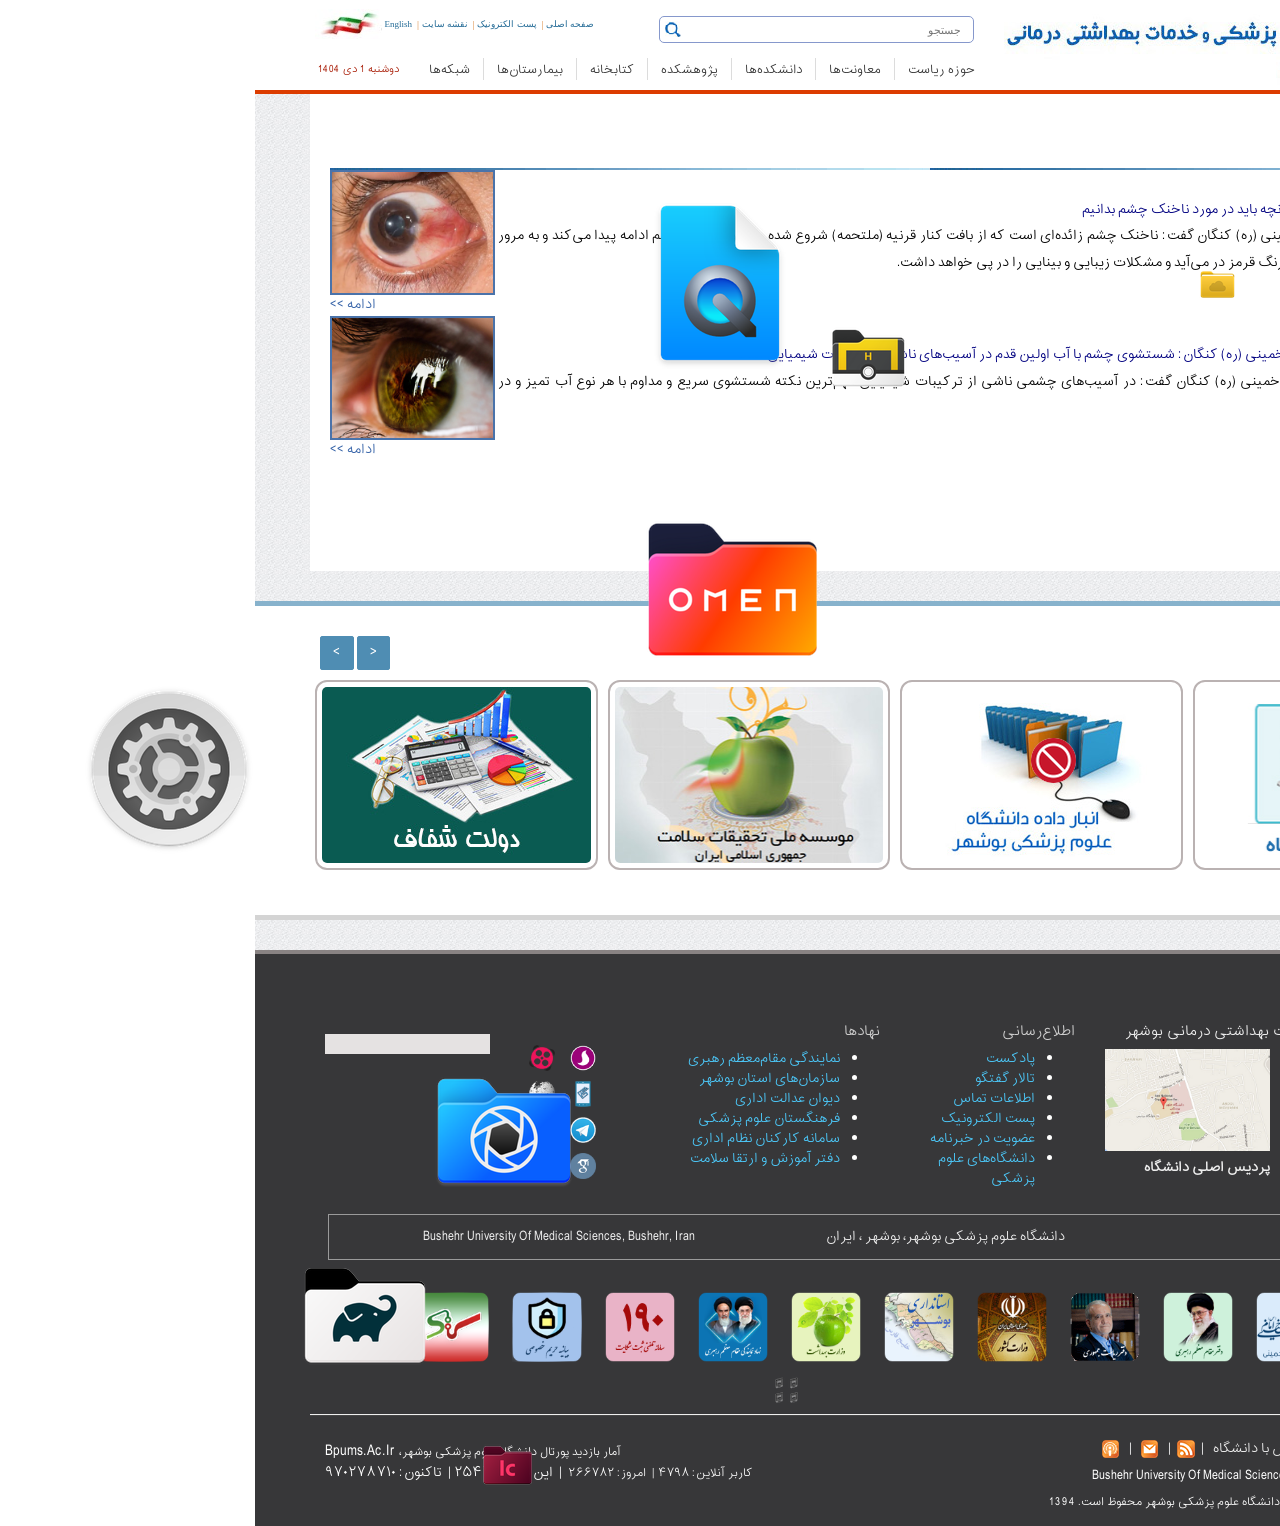 Image resolution: width=1280 pixels, height=1526 pixels. Describe the element at coordinates (1053, 760) in the screenshot. I see `remove or delete a group` at that location.